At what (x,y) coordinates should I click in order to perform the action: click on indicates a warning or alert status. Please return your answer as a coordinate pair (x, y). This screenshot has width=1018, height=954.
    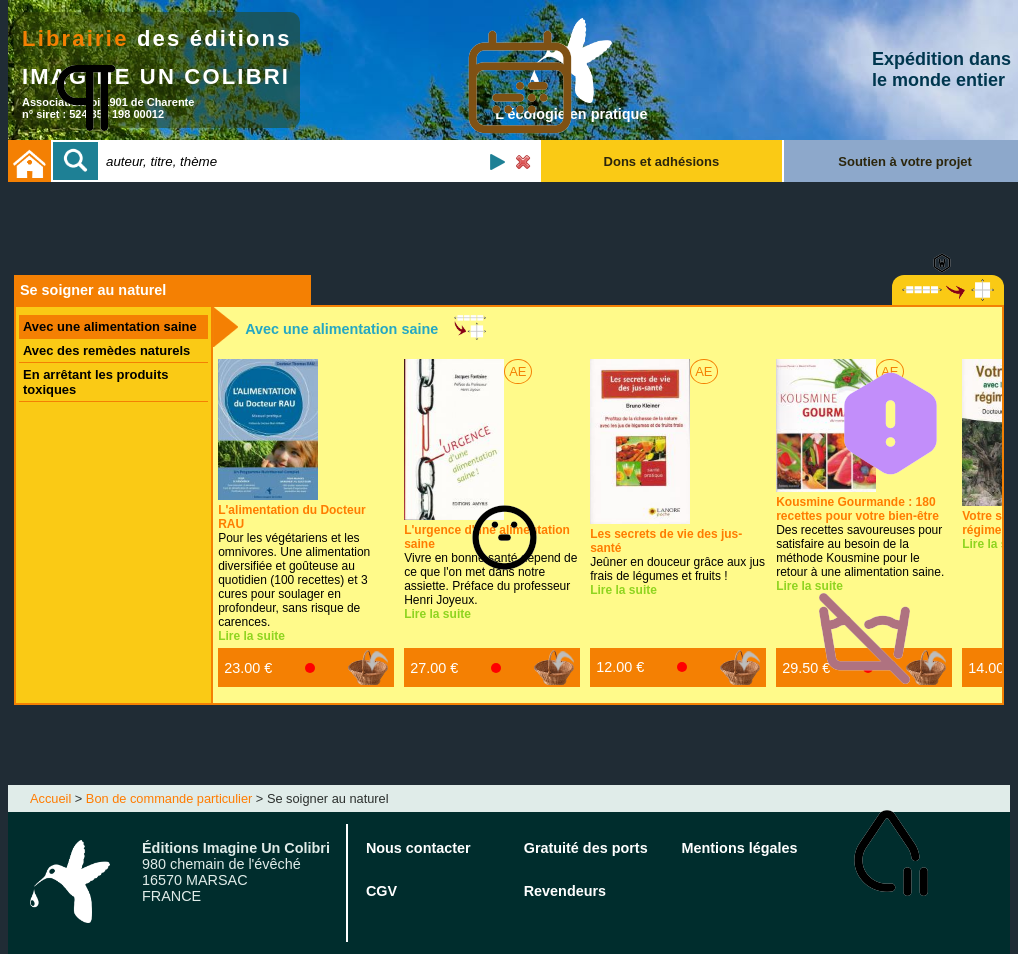
    Looking at the image, I should click on (890, 423).